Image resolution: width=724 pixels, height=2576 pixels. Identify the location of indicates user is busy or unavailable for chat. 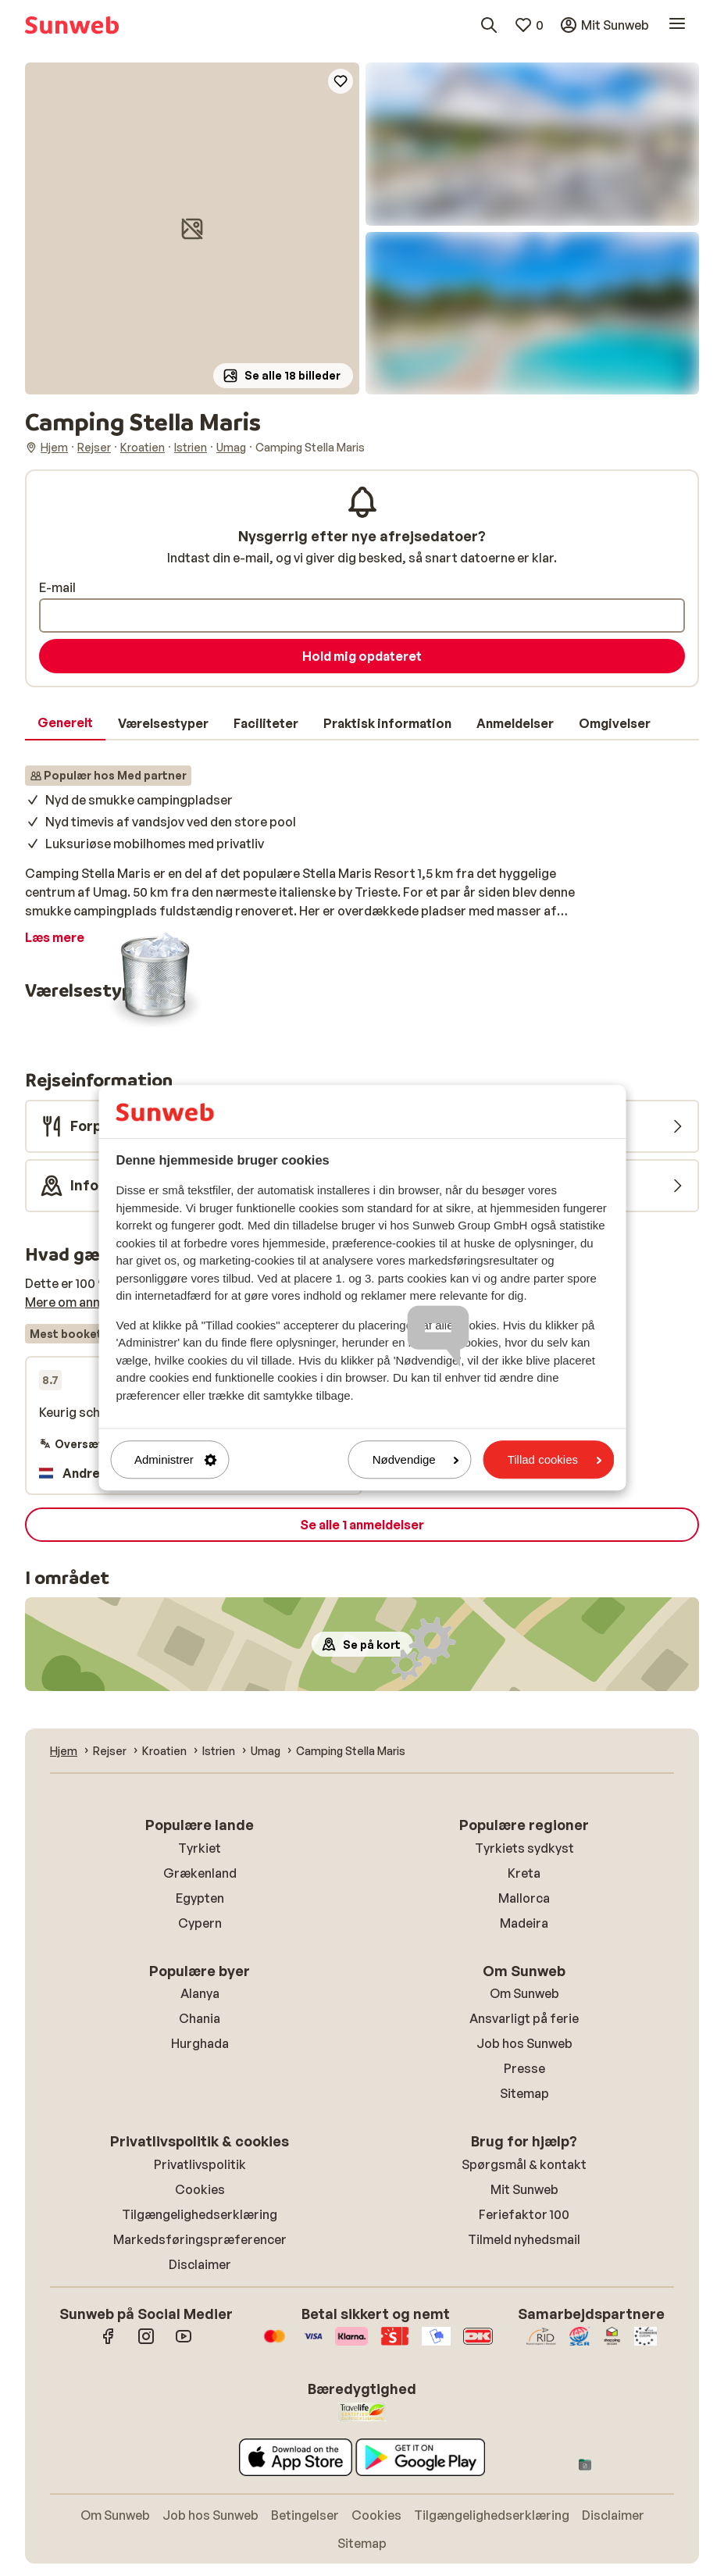
(438, 1336).